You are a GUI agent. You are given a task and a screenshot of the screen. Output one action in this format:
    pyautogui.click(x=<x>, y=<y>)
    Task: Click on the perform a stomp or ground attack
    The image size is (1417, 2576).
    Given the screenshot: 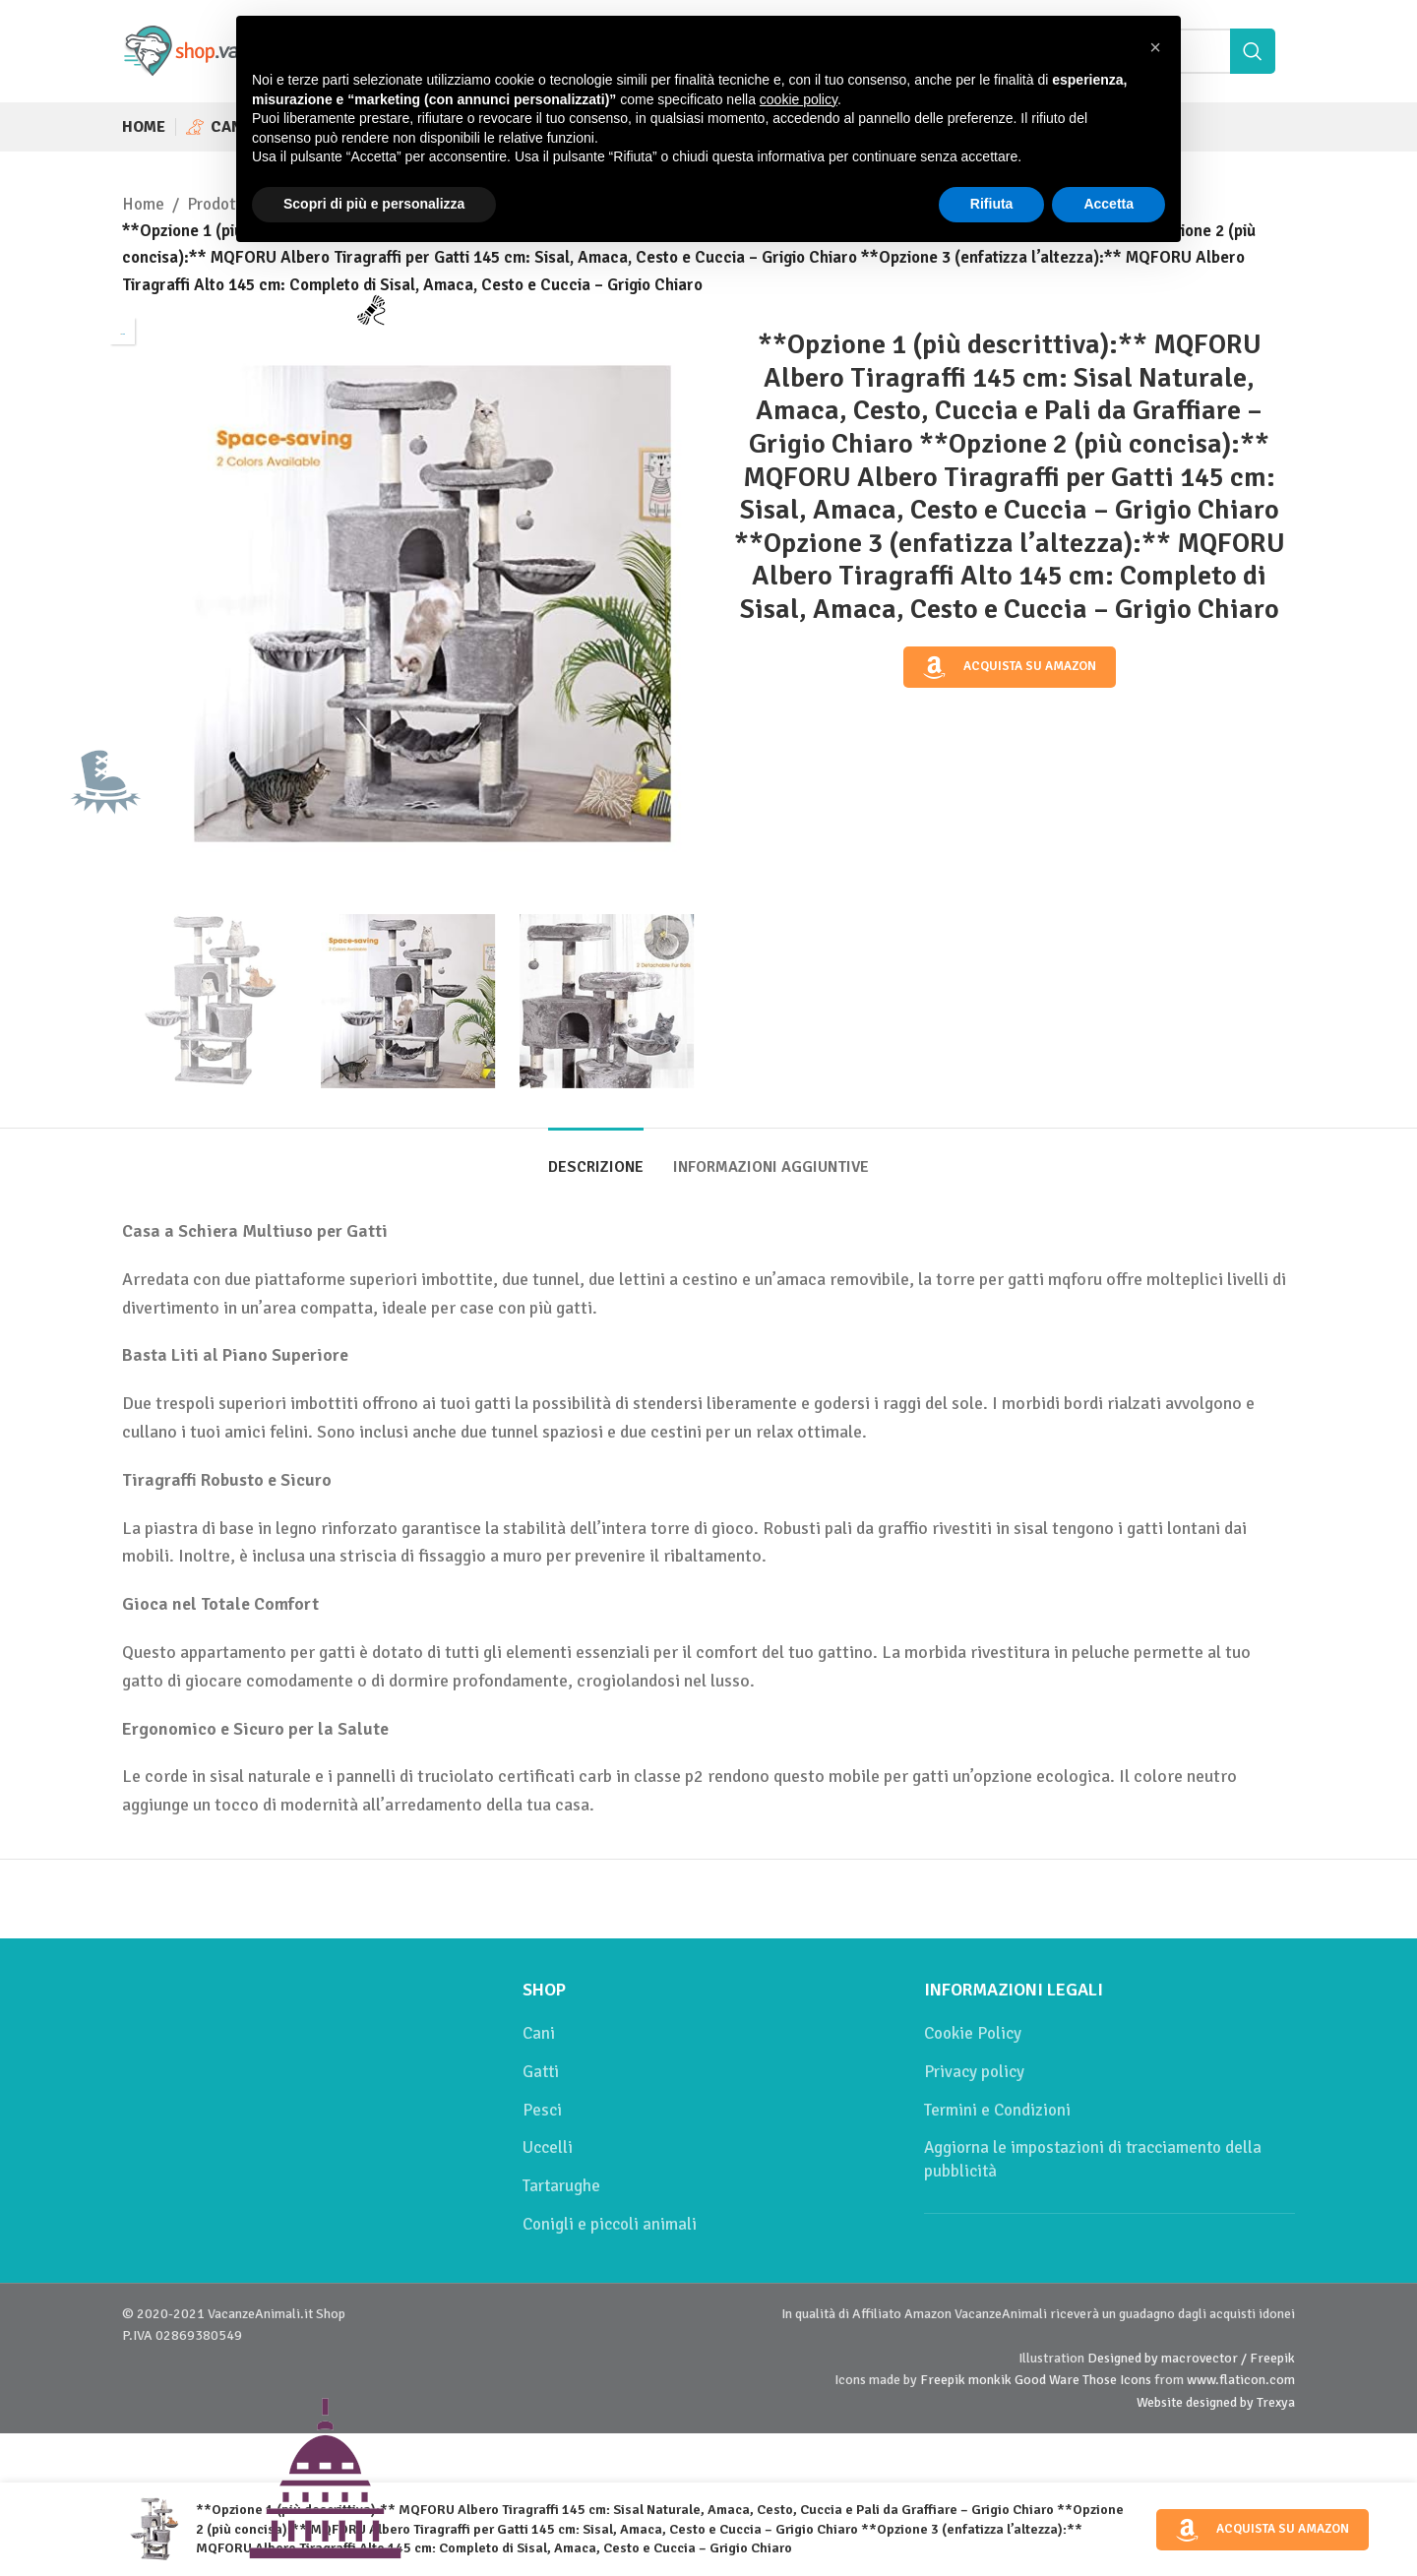 What is the action you would take?
    pyautogui.click(x=105, y=782)
    